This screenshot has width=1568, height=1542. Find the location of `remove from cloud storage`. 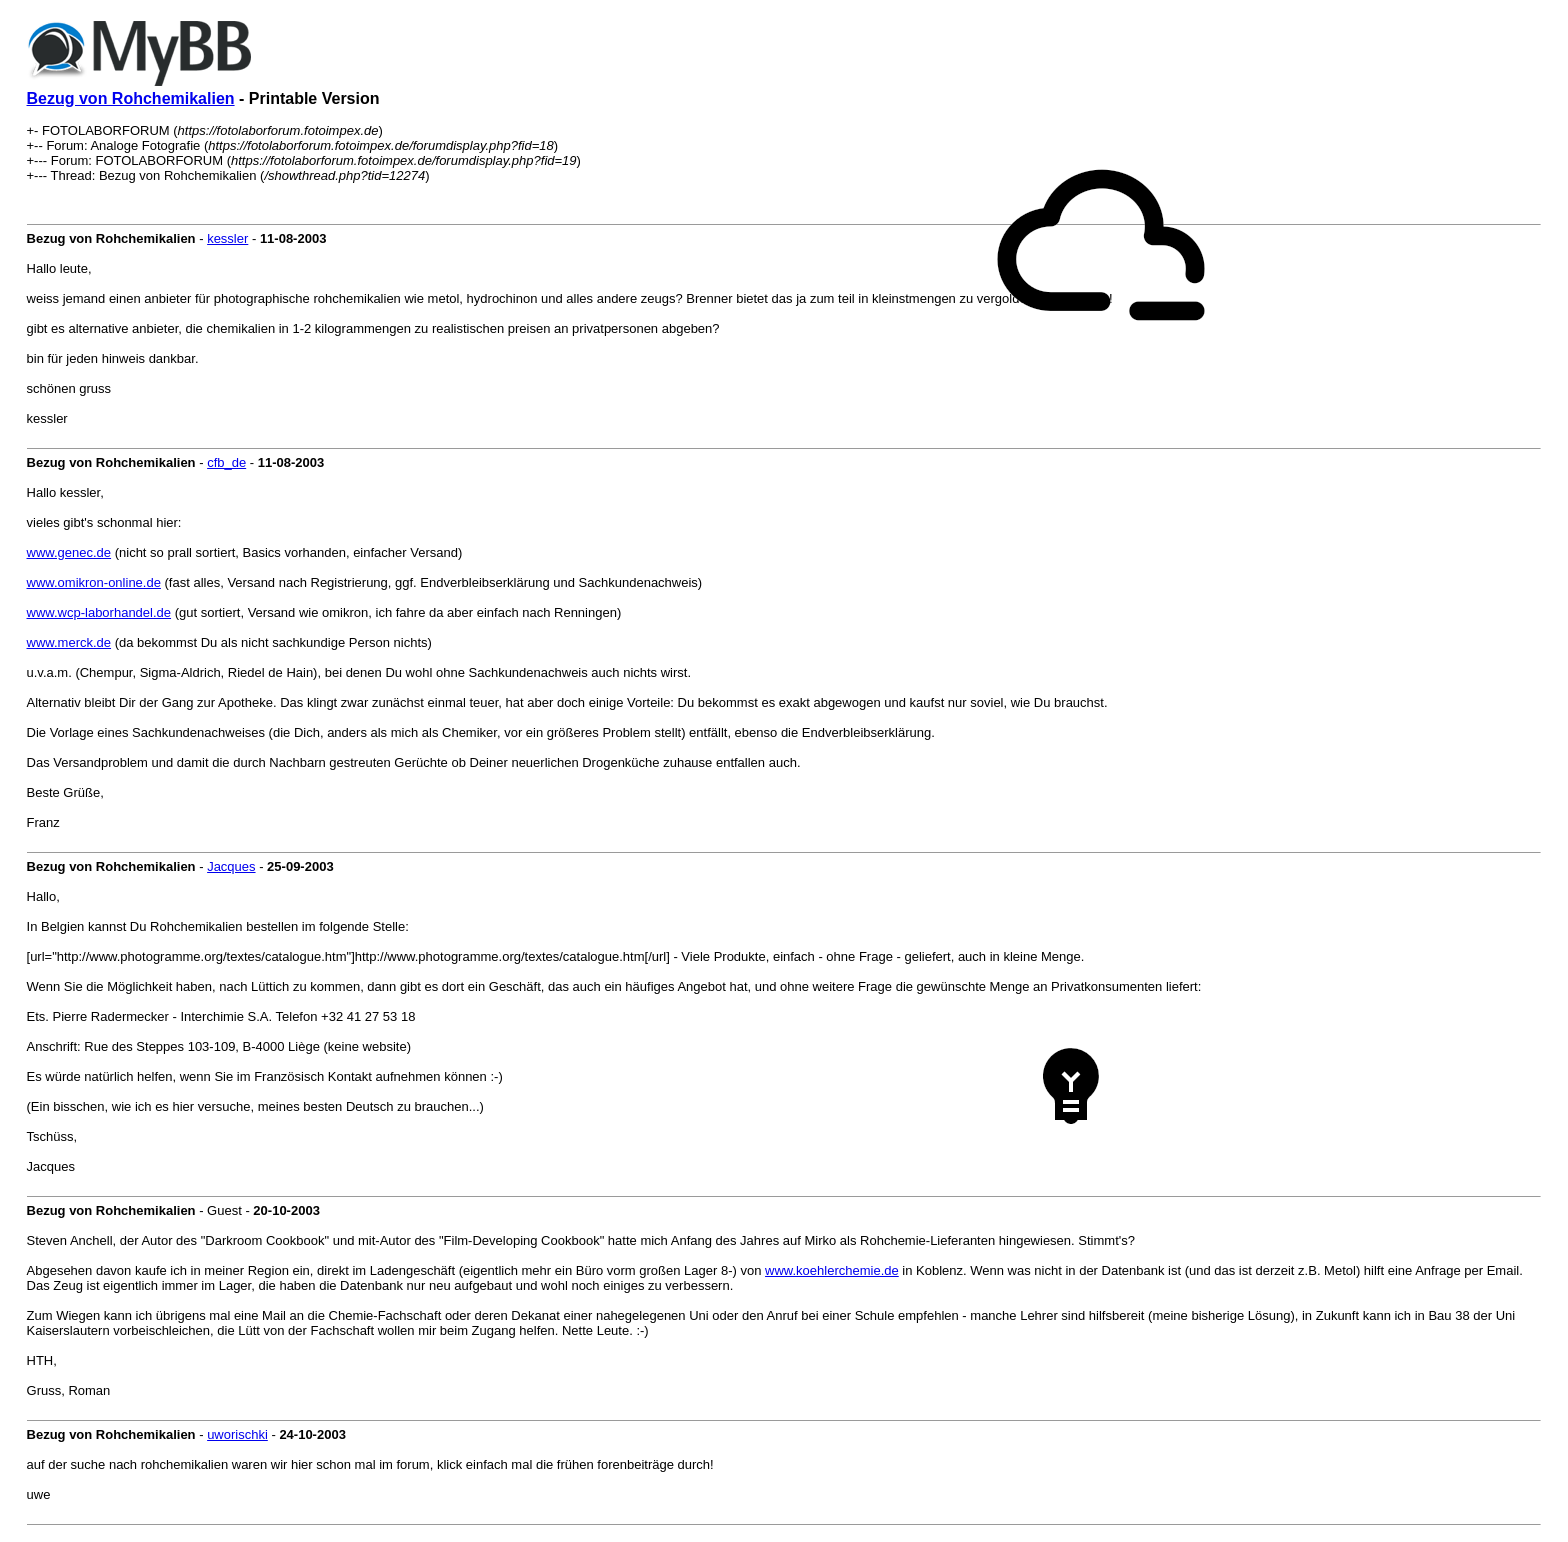

remove from cloud storage is located at coordinates (1101, 245).